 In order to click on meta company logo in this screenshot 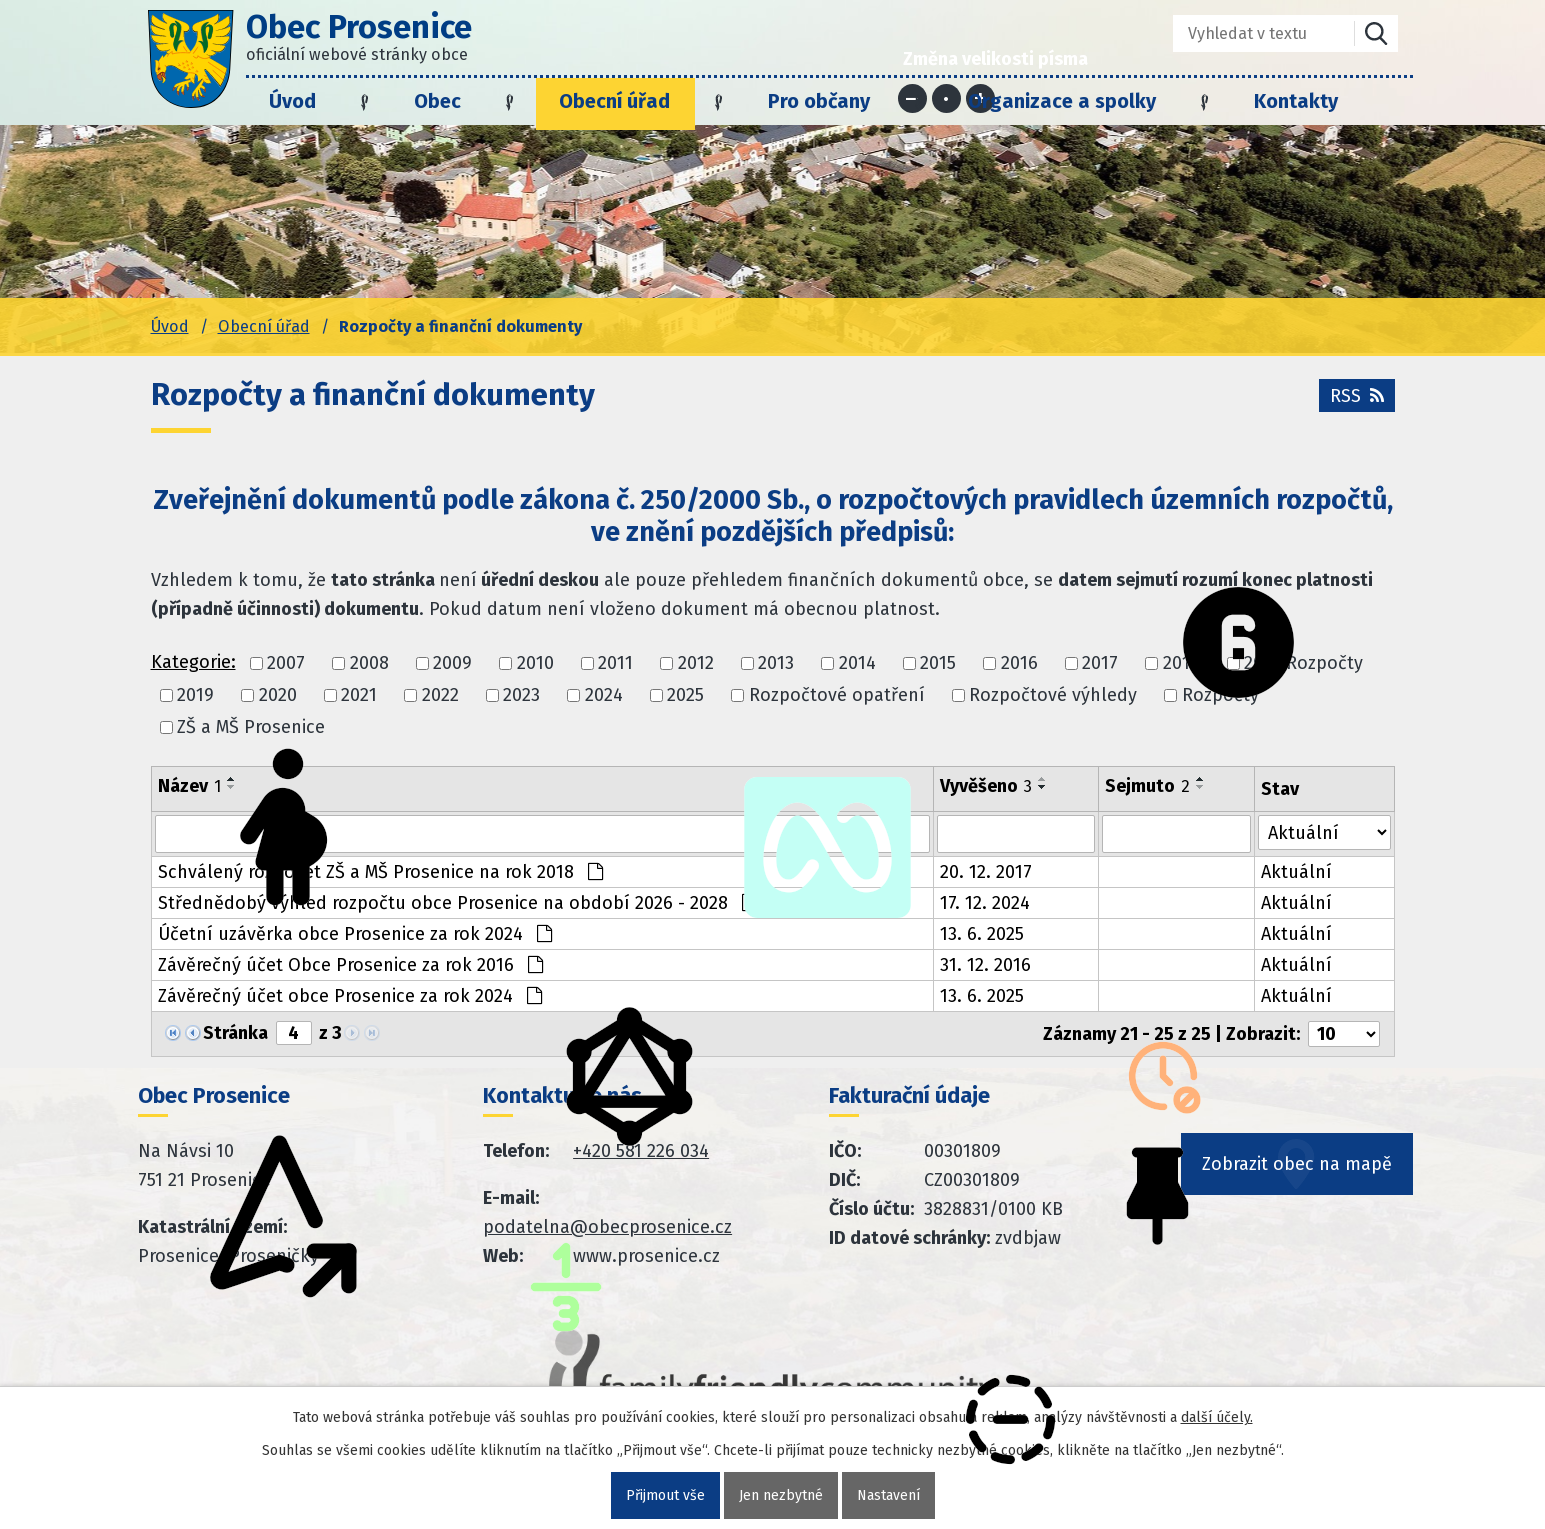, I will do `click(827, 847)`.